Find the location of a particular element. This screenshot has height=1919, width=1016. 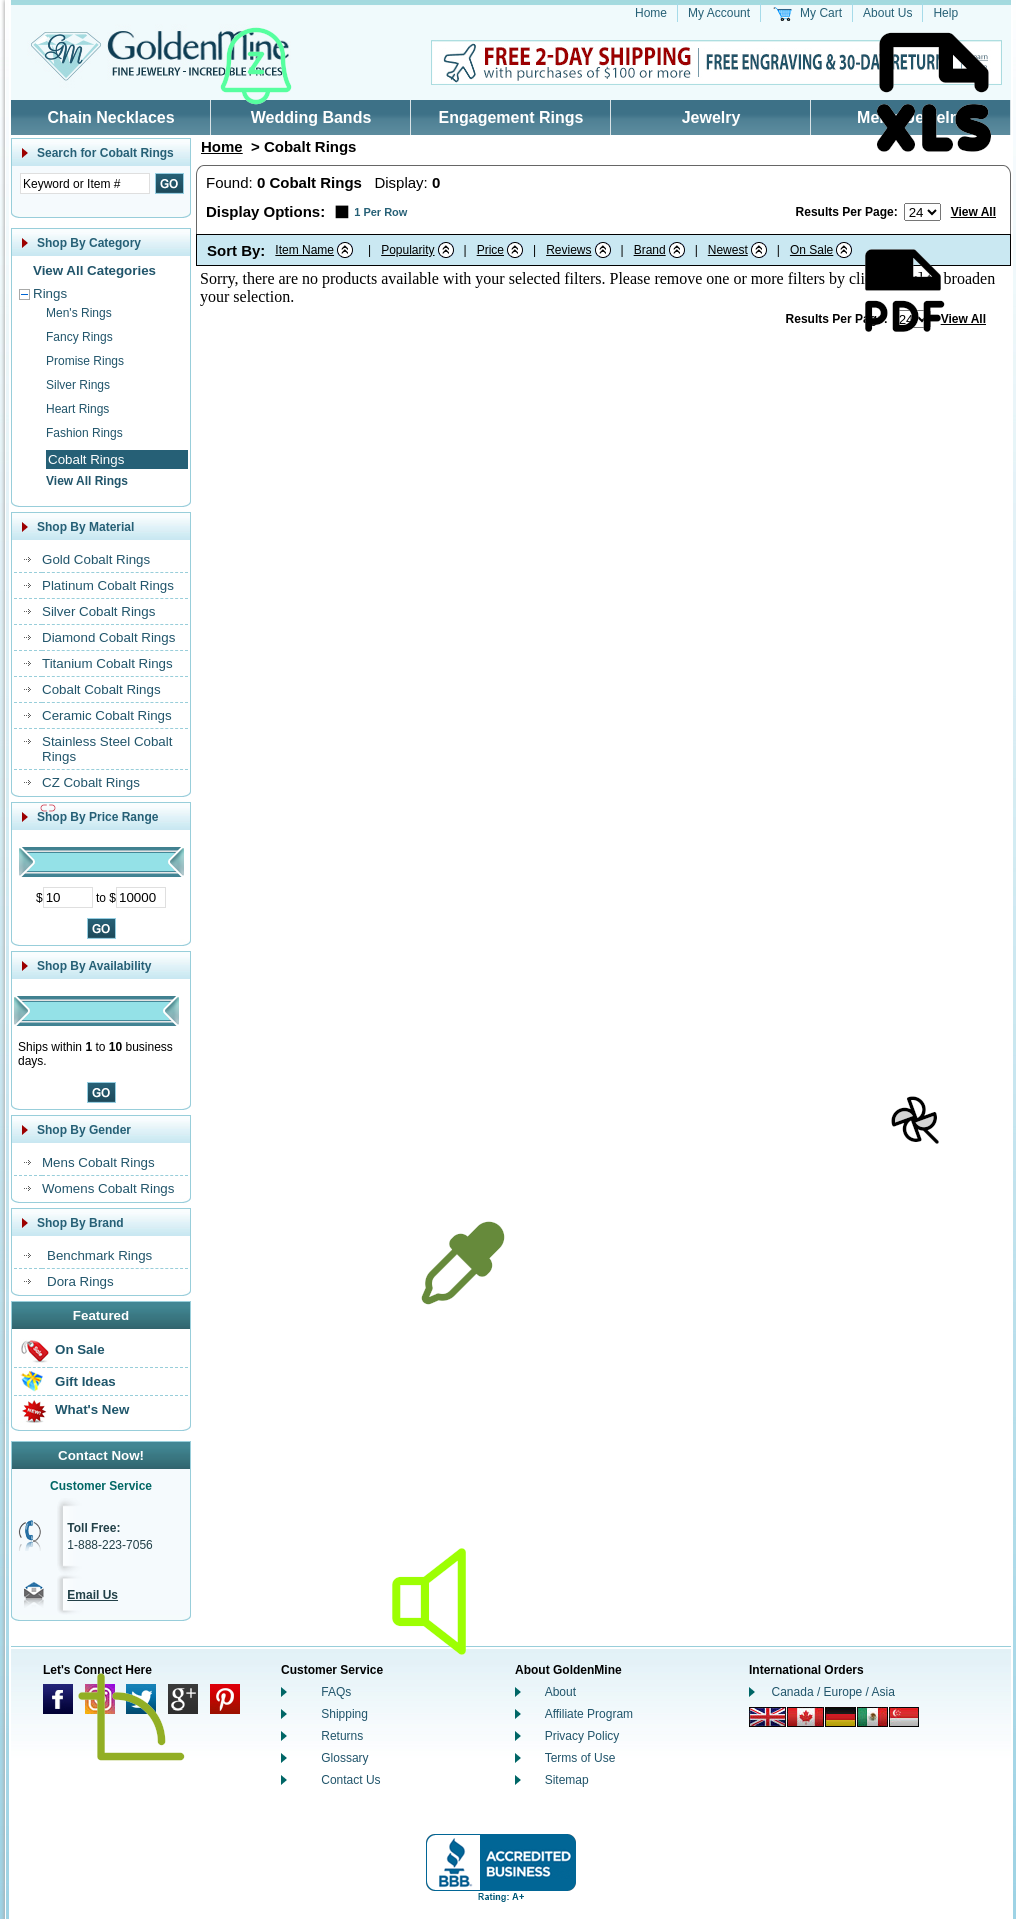

open or view an Excel spreadsheet file is located at coordinates (934, 97).